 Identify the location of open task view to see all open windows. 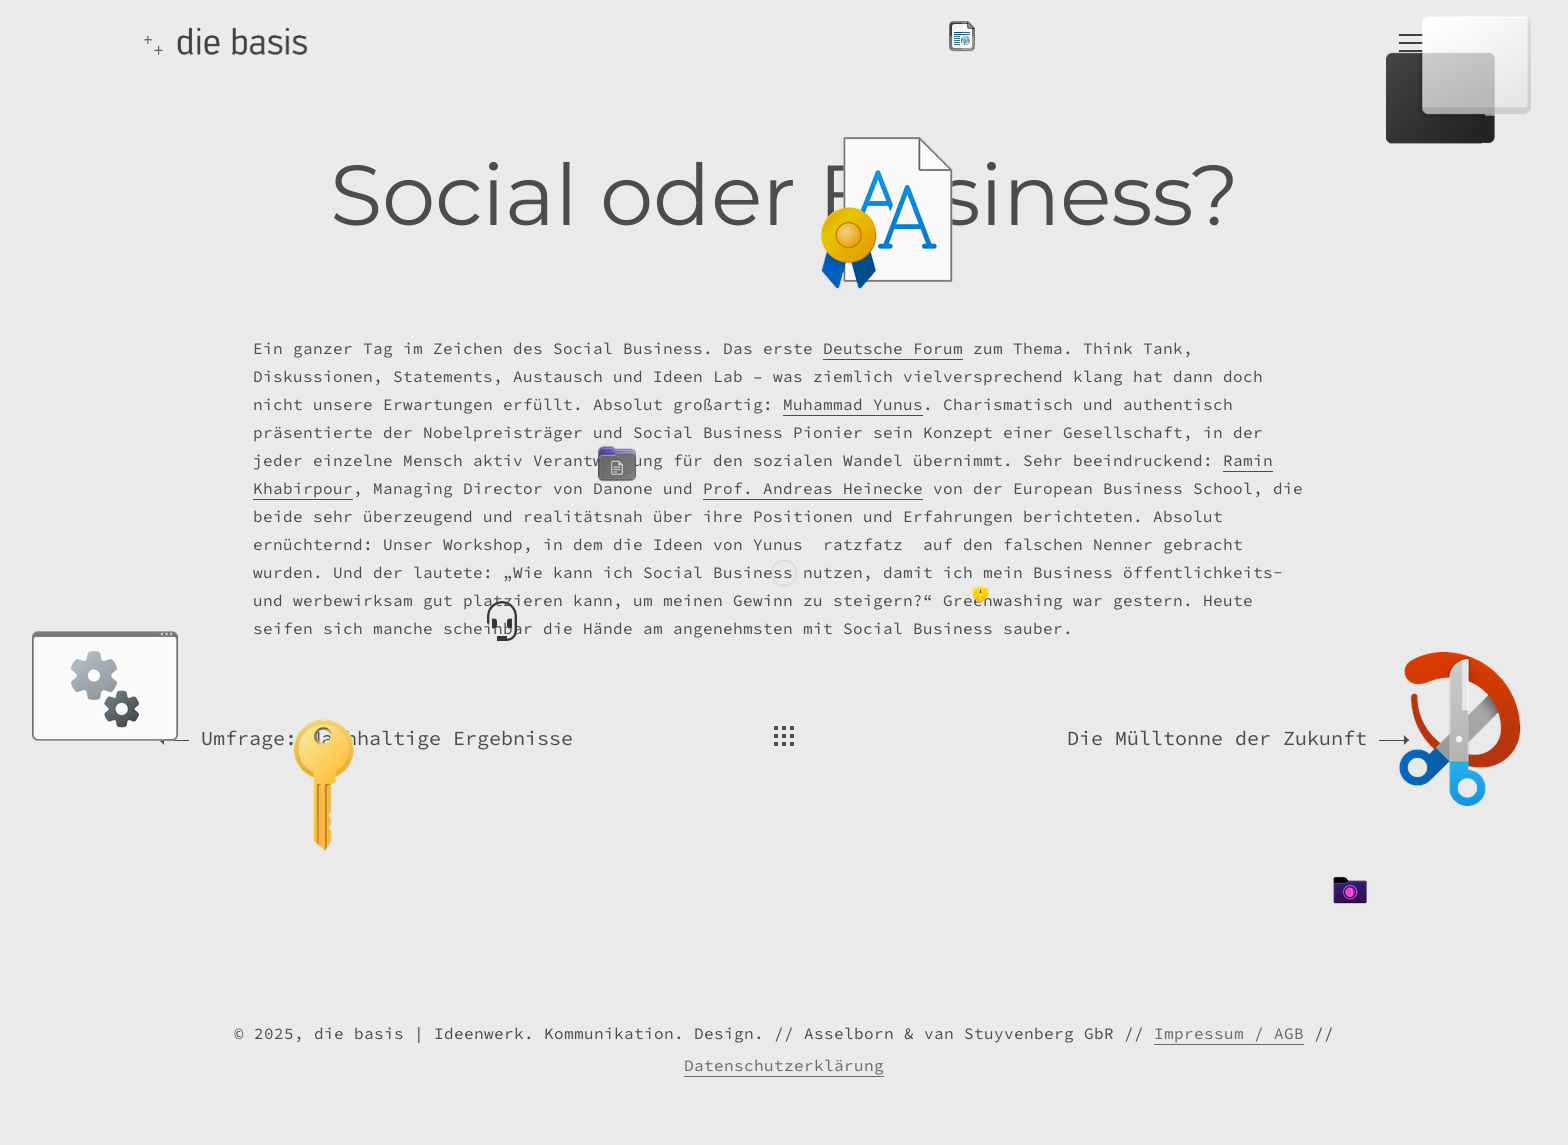
(1458, 83).